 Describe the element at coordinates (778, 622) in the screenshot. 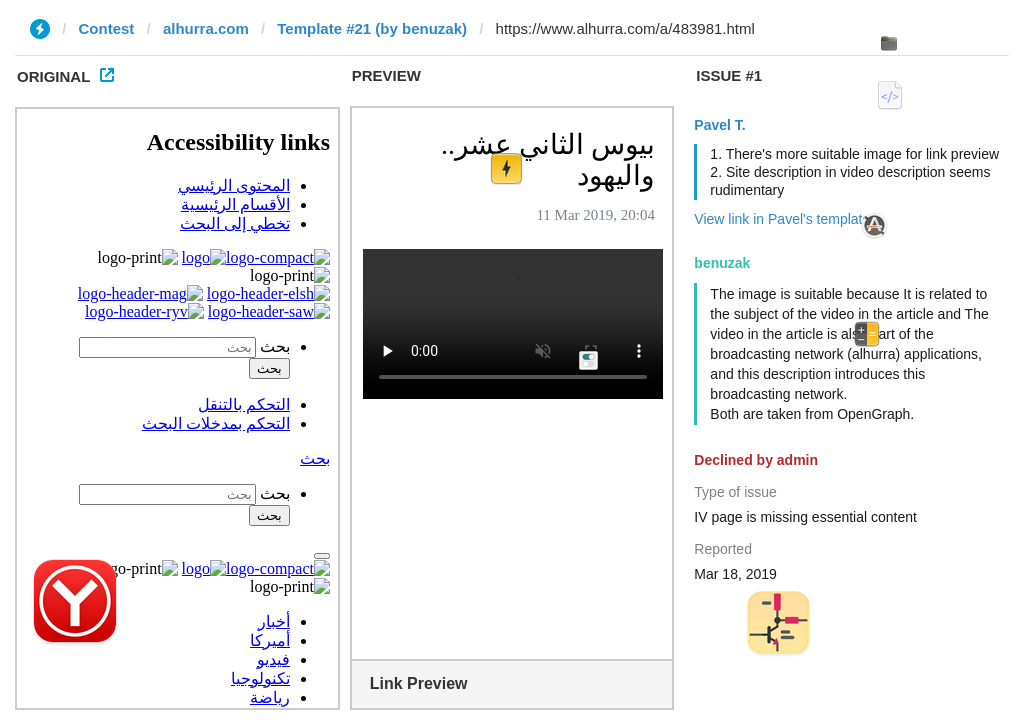

I see `open eeschema circuit schematic editor` at that location.